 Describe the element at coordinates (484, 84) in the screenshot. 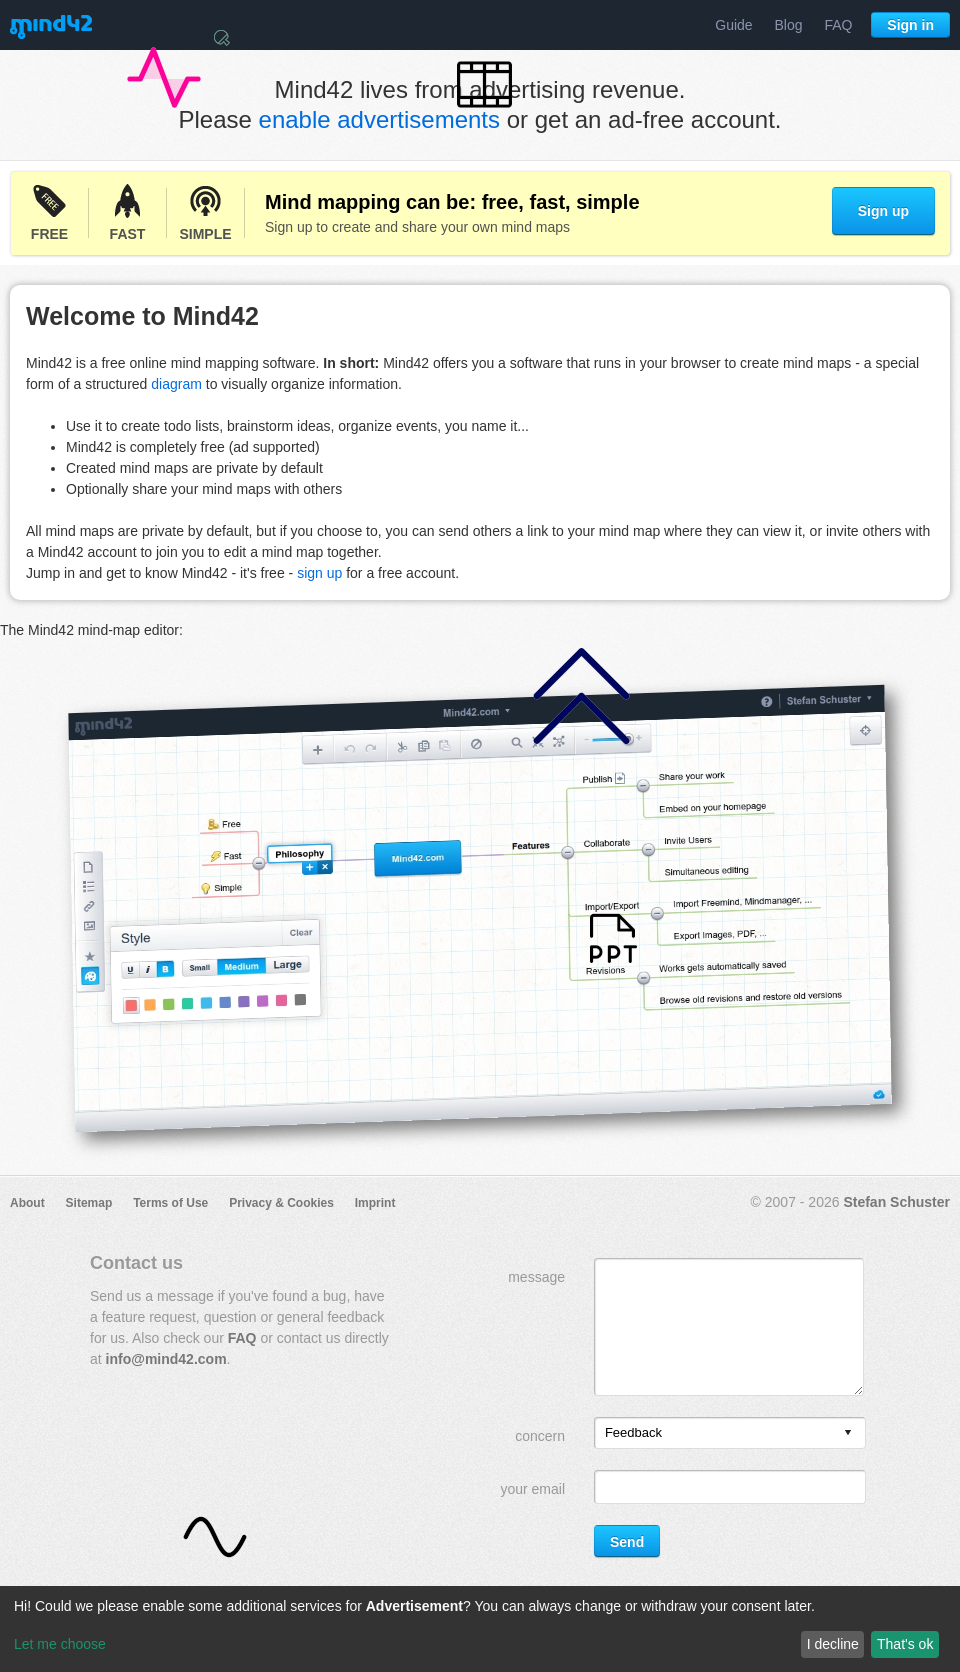

I see `view video or film content` at that location.